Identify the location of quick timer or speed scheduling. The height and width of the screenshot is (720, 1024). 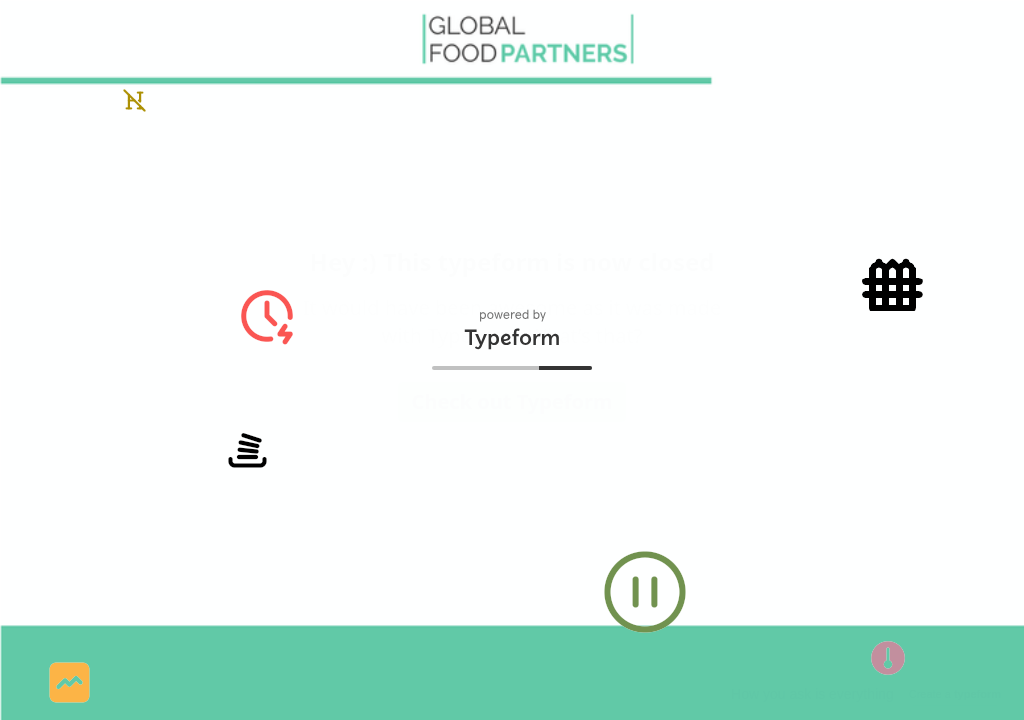
(267, 316).